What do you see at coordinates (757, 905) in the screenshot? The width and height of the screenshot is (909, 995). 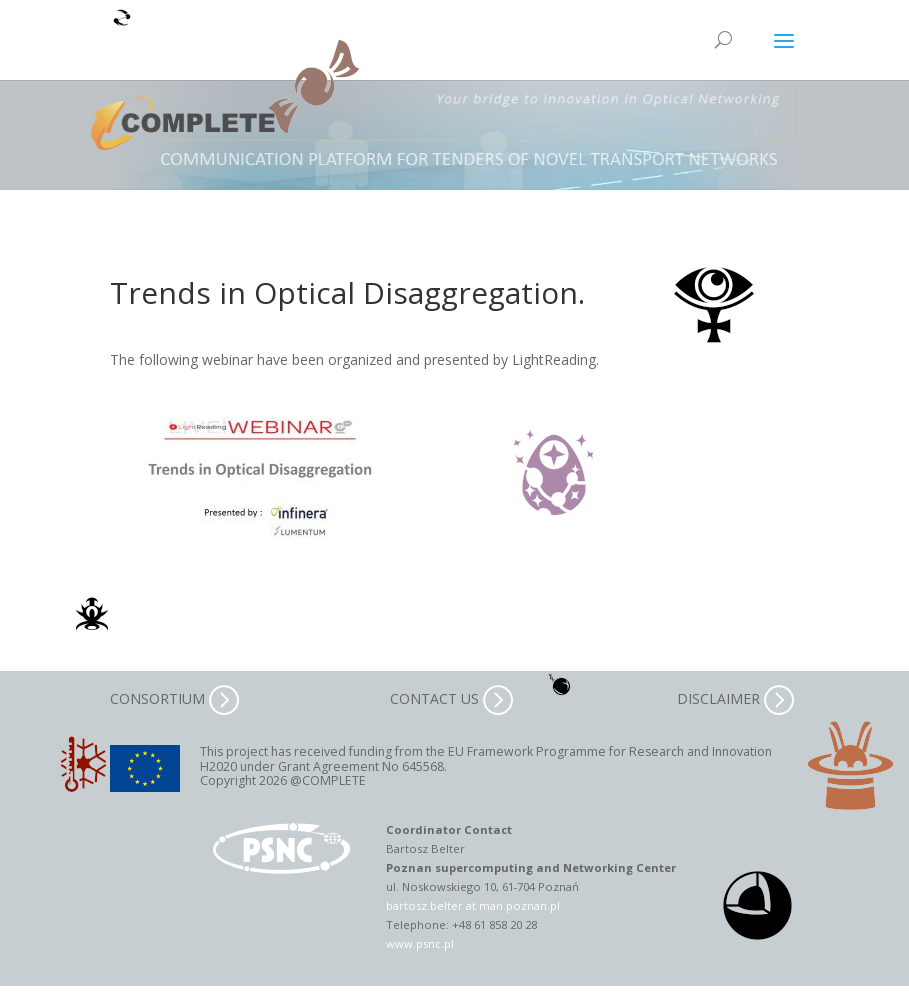 I see `view planetary or geological core details` at bounding box center [757, 905].